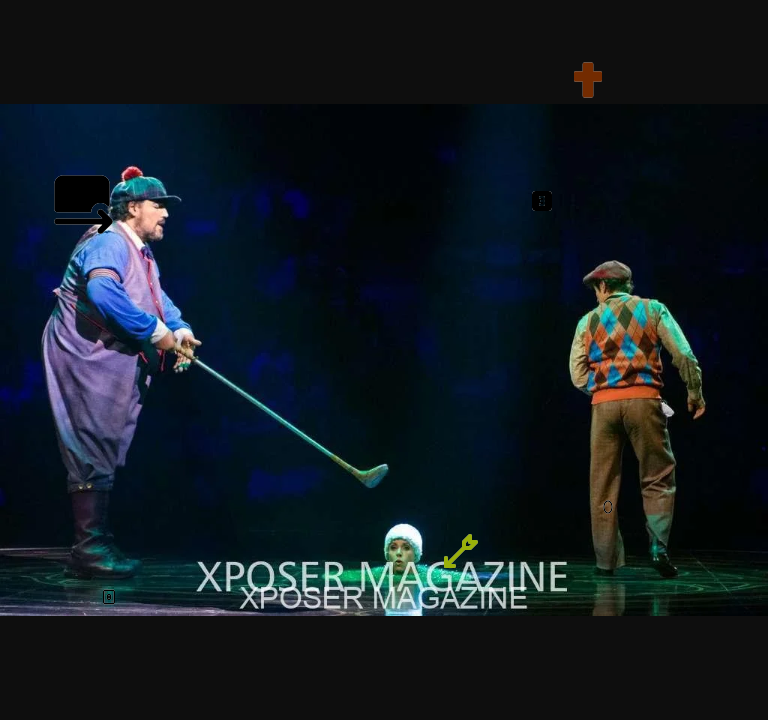 This screenshot has height=720, width=768. Describe the element at coordinates (542, 201) in the screenshot. I see `indicates step 3 in a multi-step process` at that location.